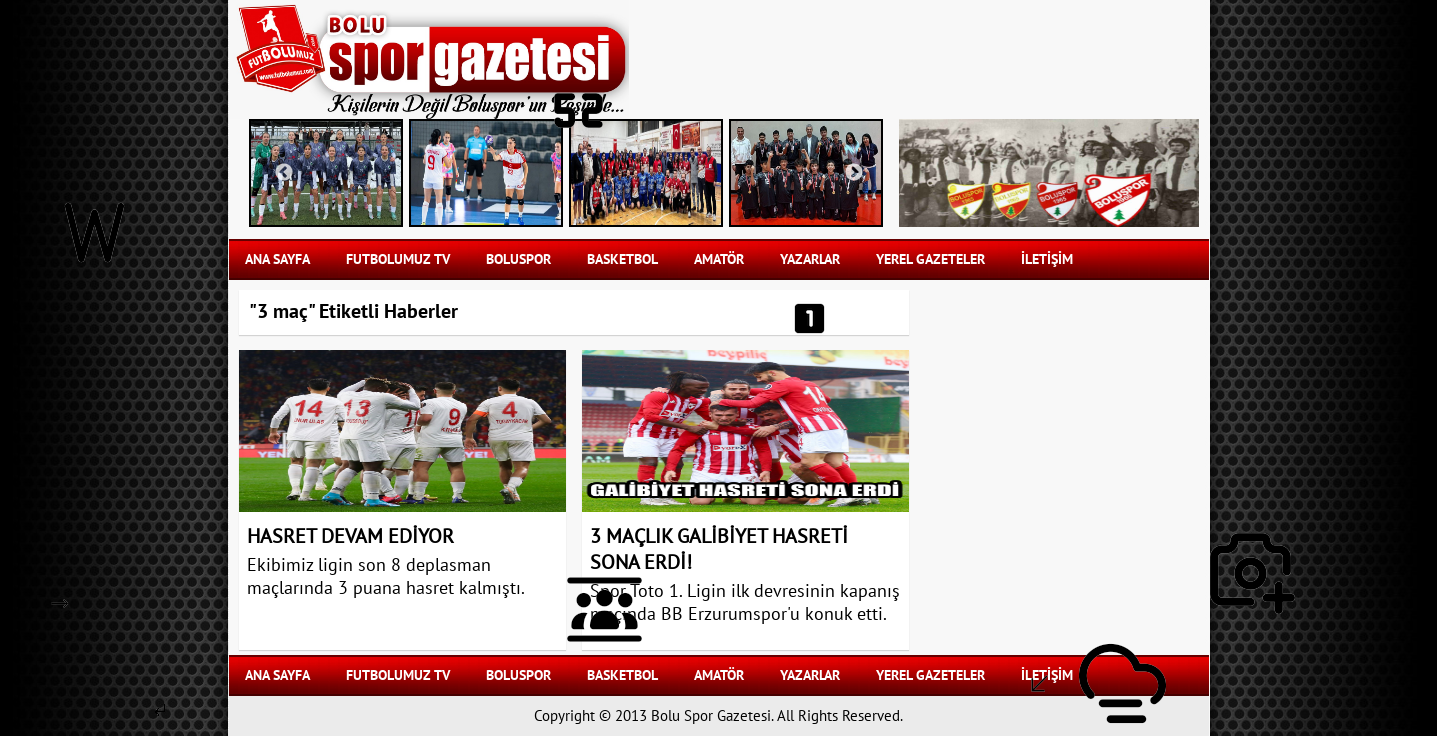 Image resolution: width=1437 pixels, height=736 pixels. I want to click on navigate to parent folder or directory, so click(159, 709).